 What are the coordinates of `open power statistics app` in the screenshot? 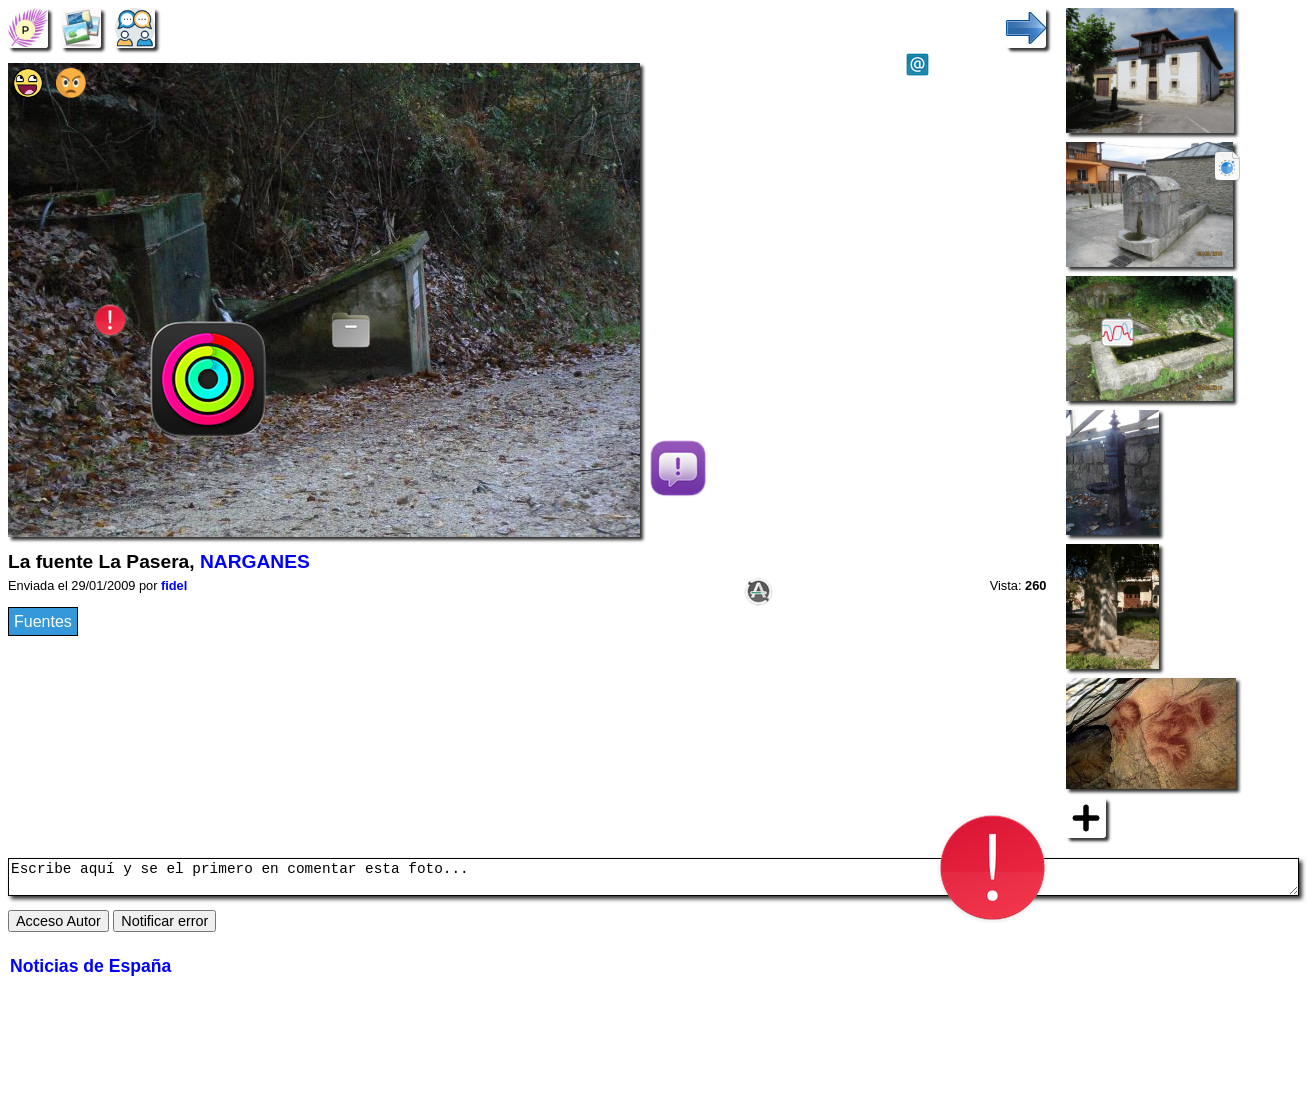 It's located at (1117, 332).